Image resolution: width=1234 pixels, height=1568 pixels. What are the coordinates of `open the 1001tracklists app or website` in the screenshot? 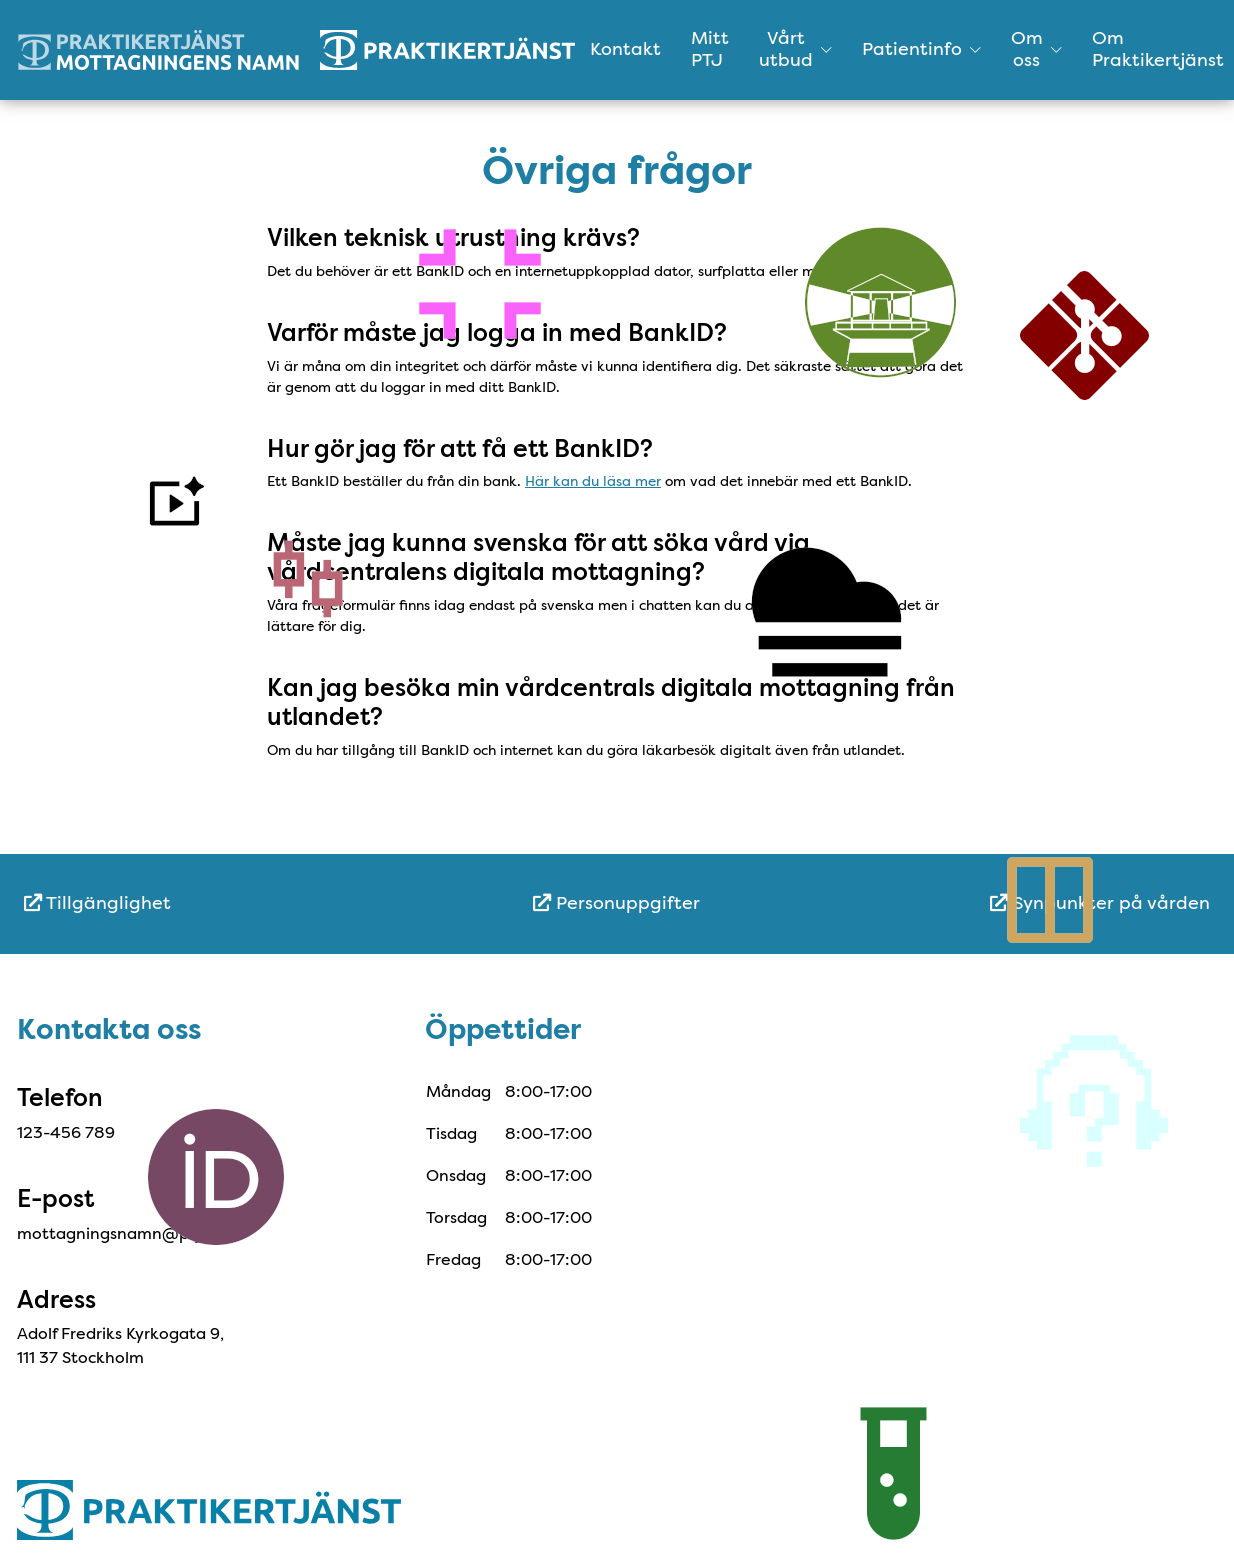 It's located at (1094, 1101).